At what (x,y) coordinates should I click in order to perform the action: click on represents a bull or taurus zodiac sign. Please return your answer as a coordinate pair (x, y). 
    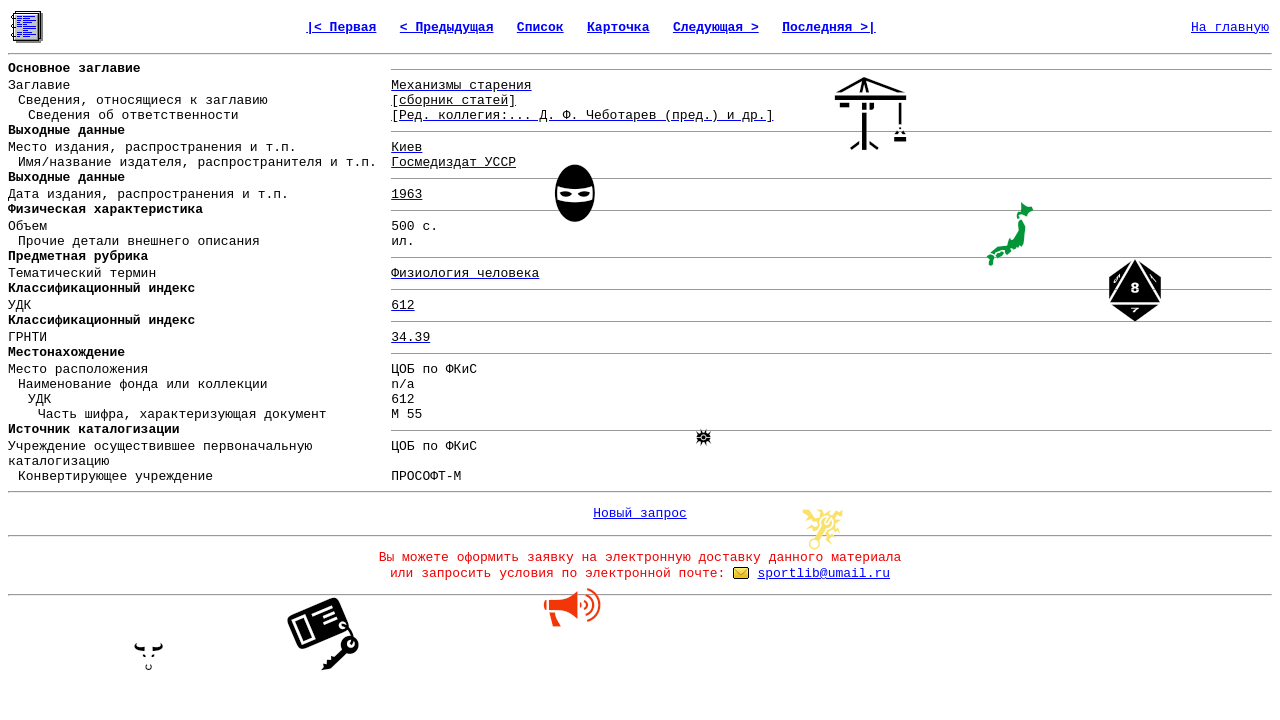
    Looking at the image, I should click on (148, 656).